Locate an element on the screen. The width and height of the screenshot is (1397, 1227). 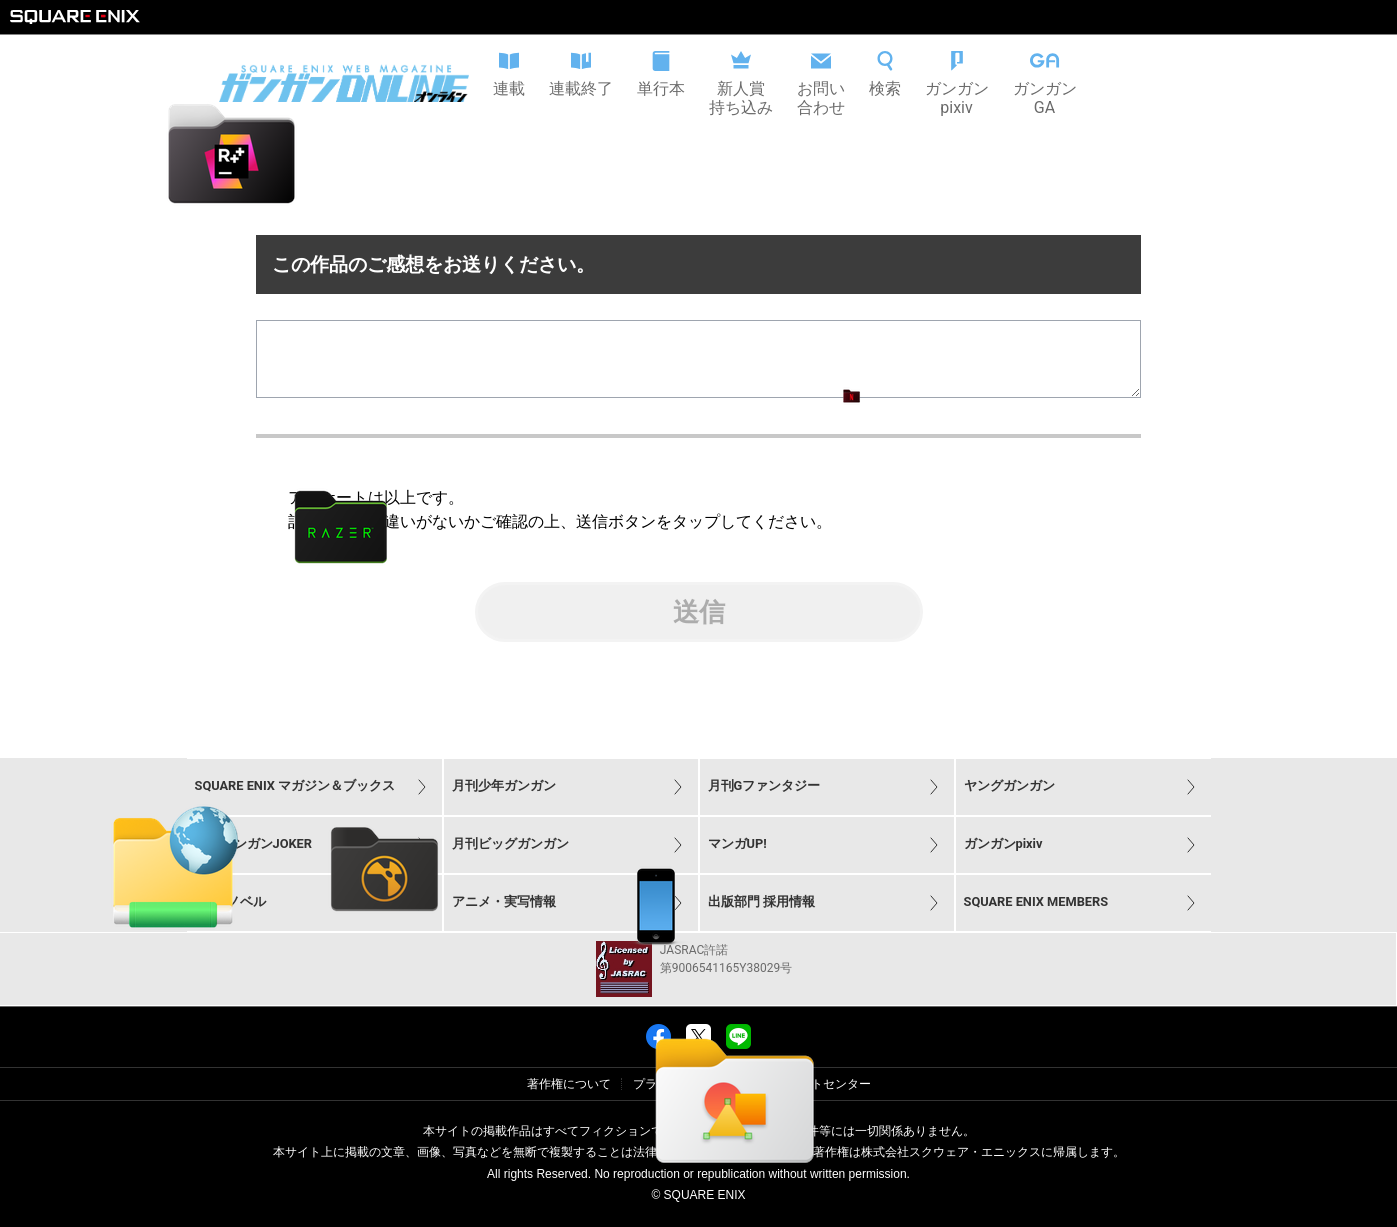
access network or shared folder is located at coordinates (173, 868).